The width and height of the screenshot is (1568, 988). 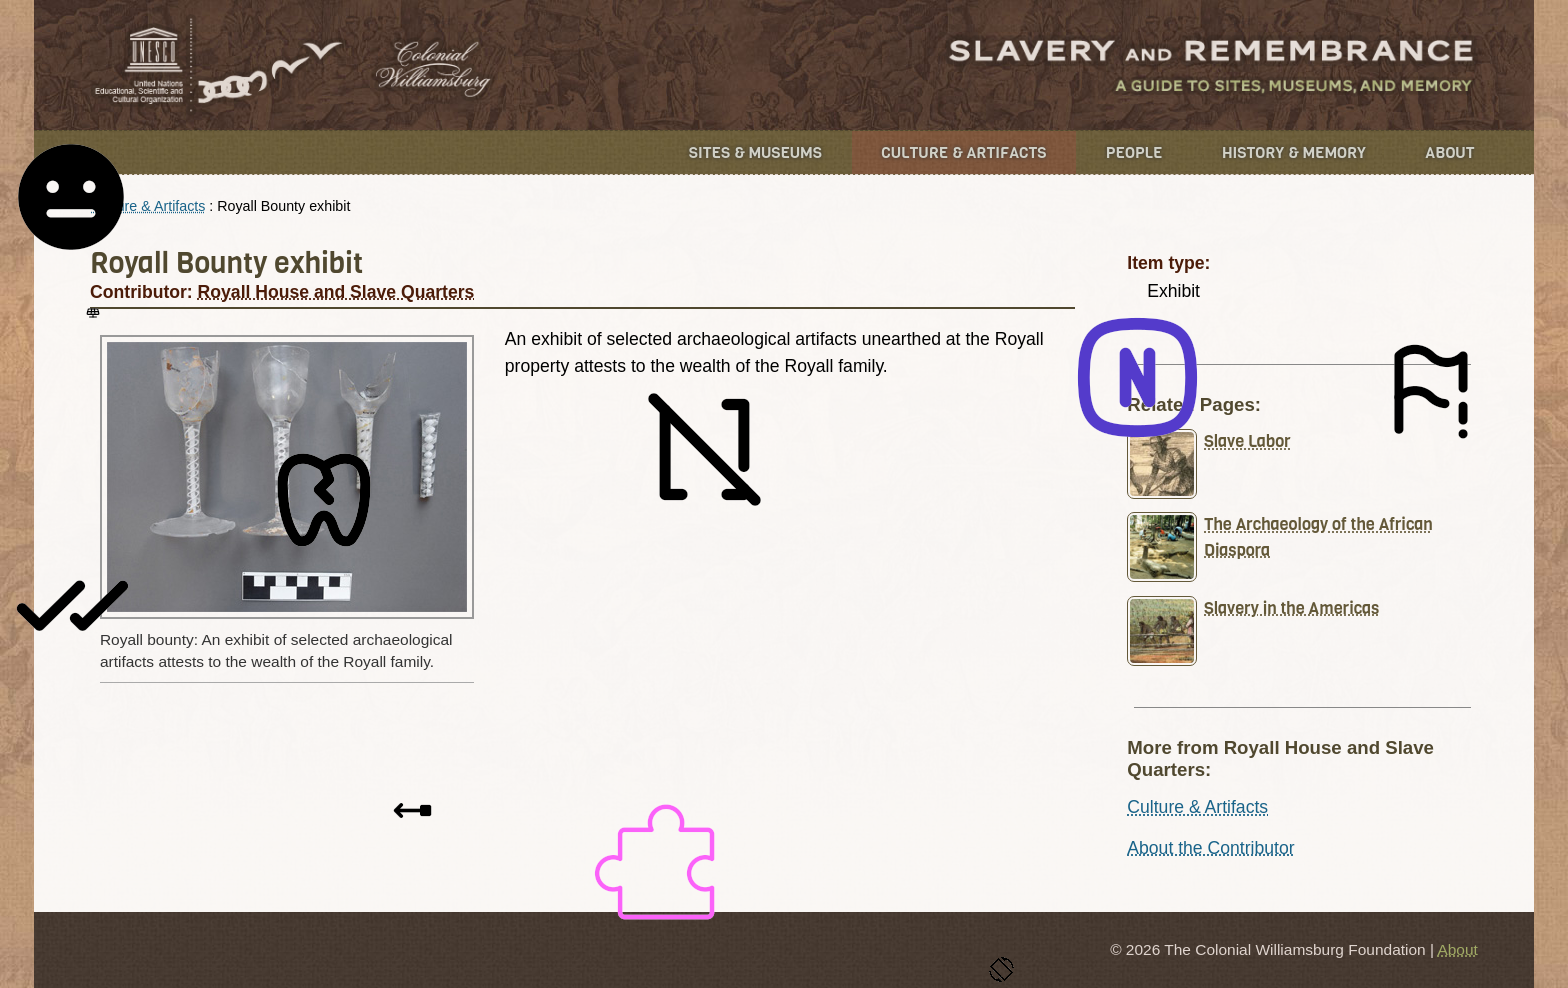 I want to click on access plugins or extensions, so click(x=661, y=866).